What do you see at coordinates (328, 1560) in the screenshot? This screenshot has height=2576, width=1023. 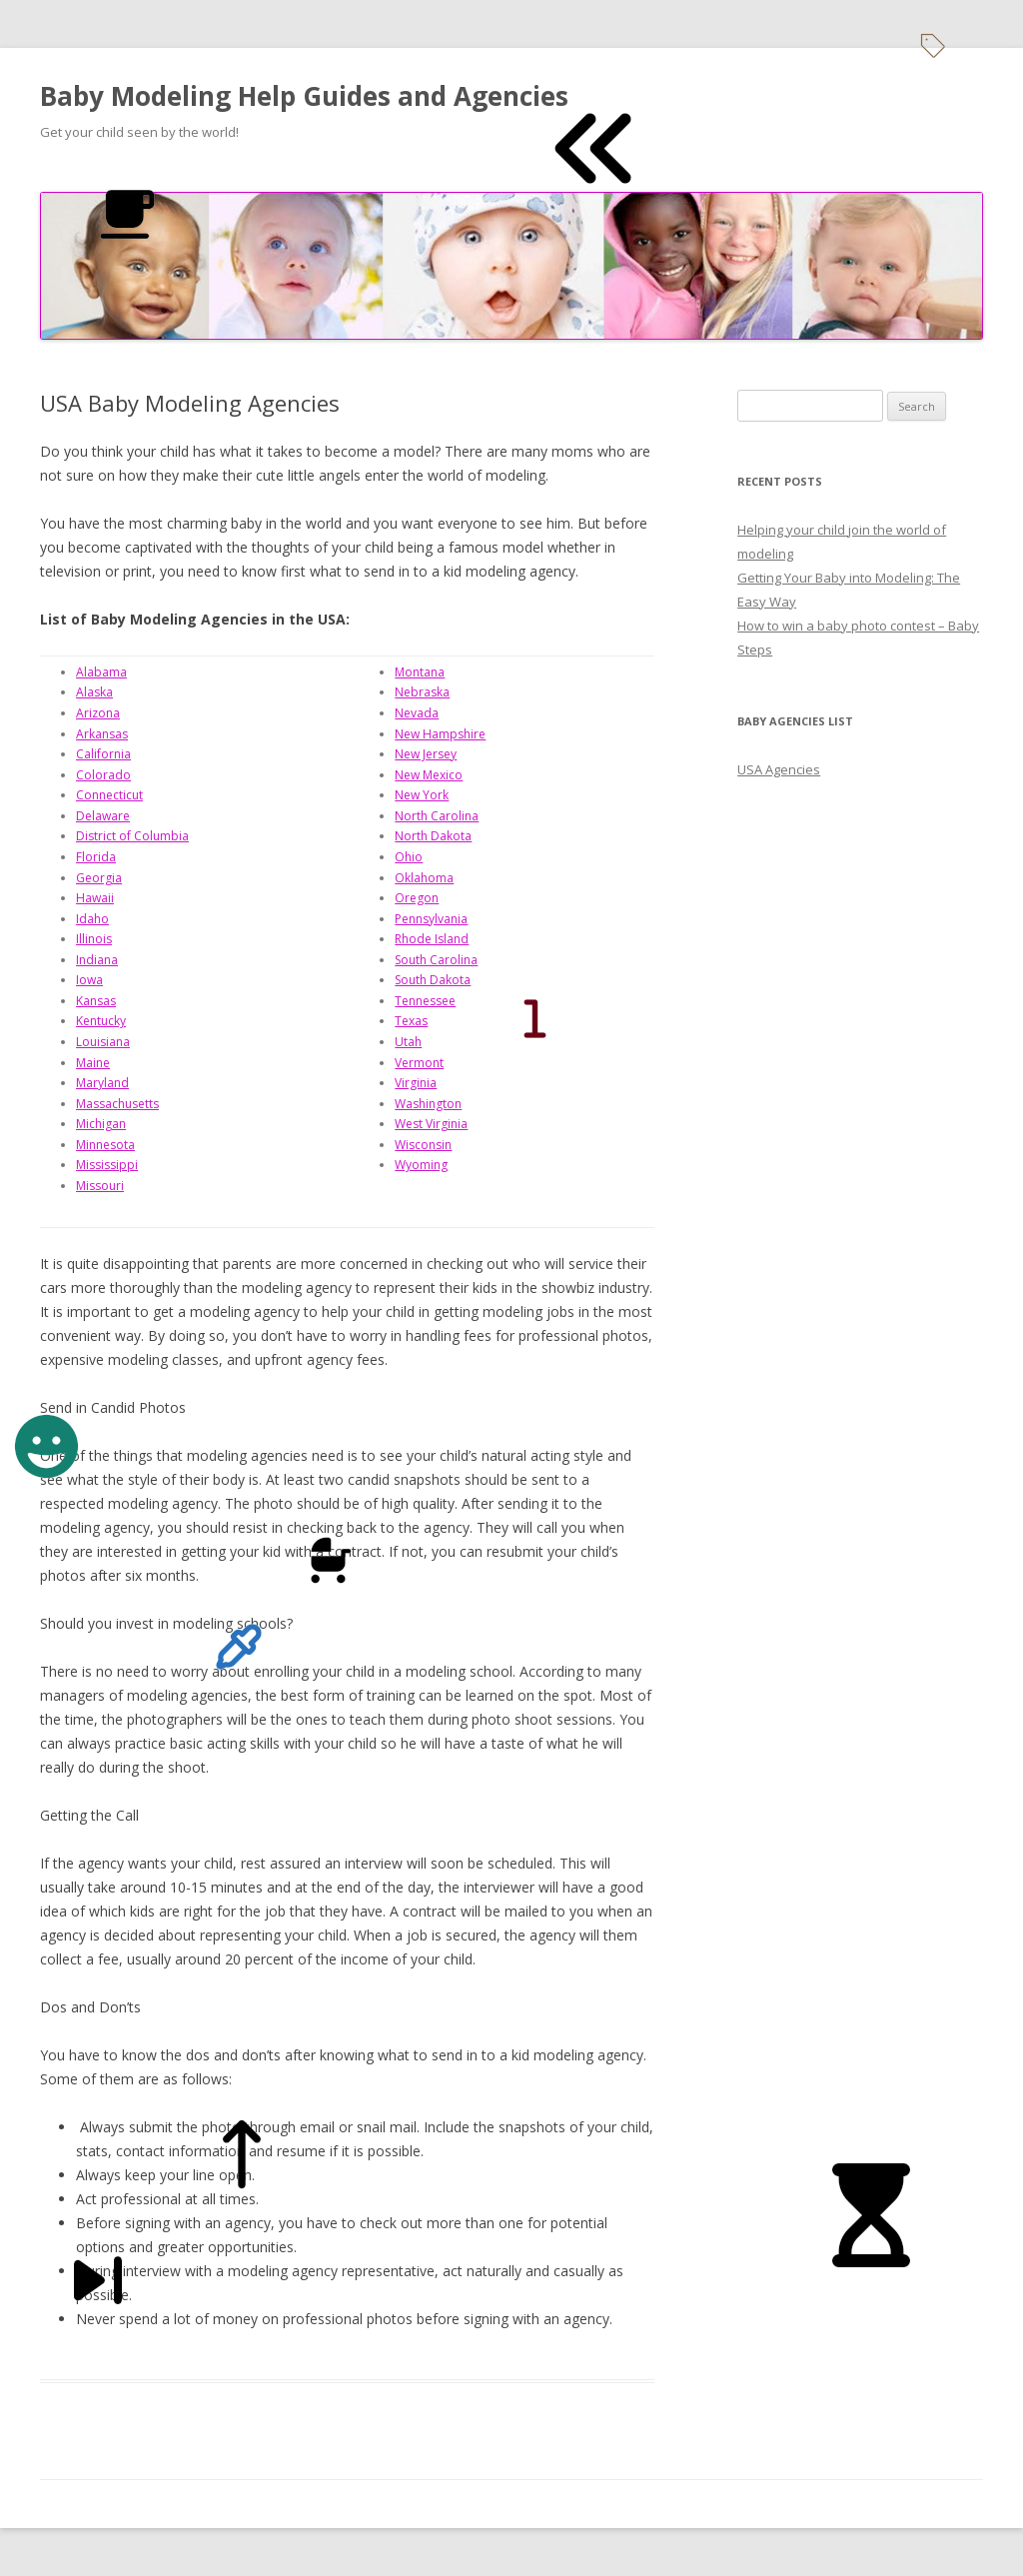 I see `access baby or parenting-related features` at bounding box center [328, 1560].